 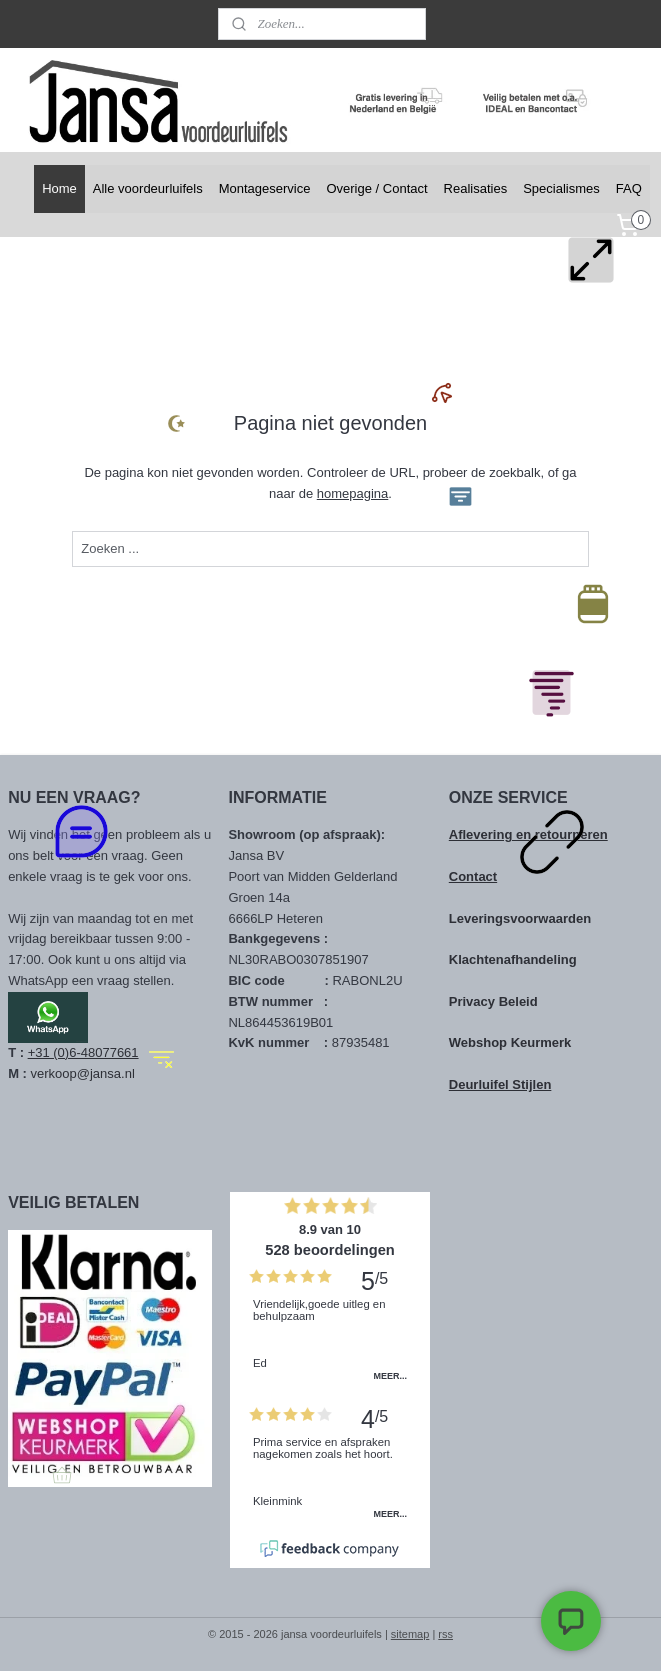 I want to click on indicates islamic religious content or settings, so click(x=176, y=423).